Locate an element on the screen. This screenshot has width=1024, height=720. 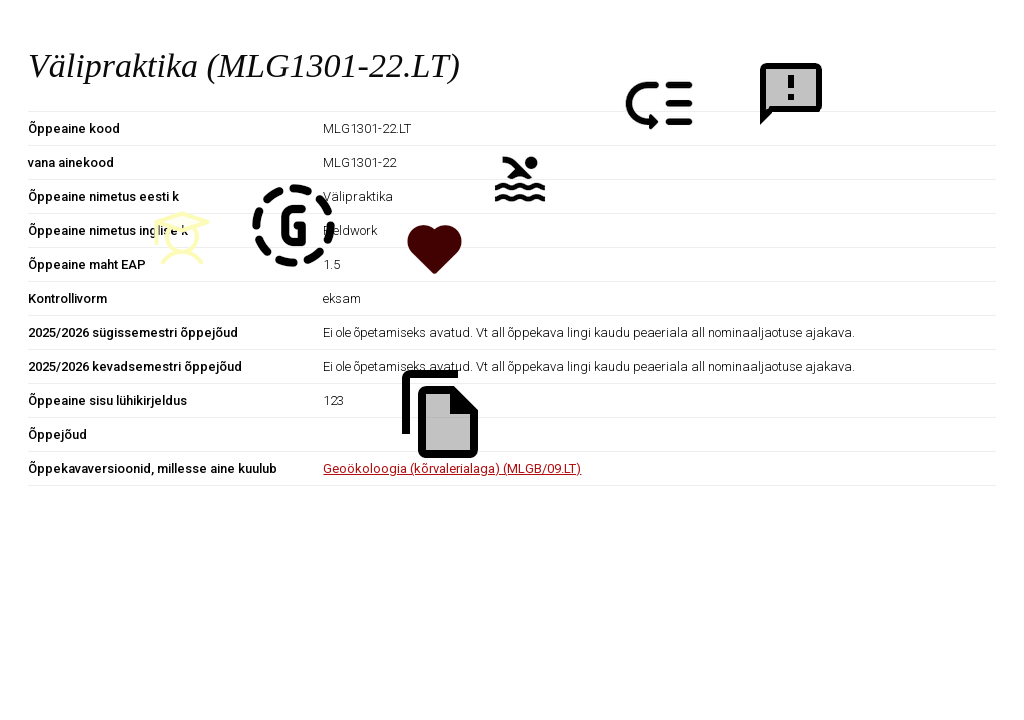
submit feedback or report an issue is located at coordinates (791, 94).